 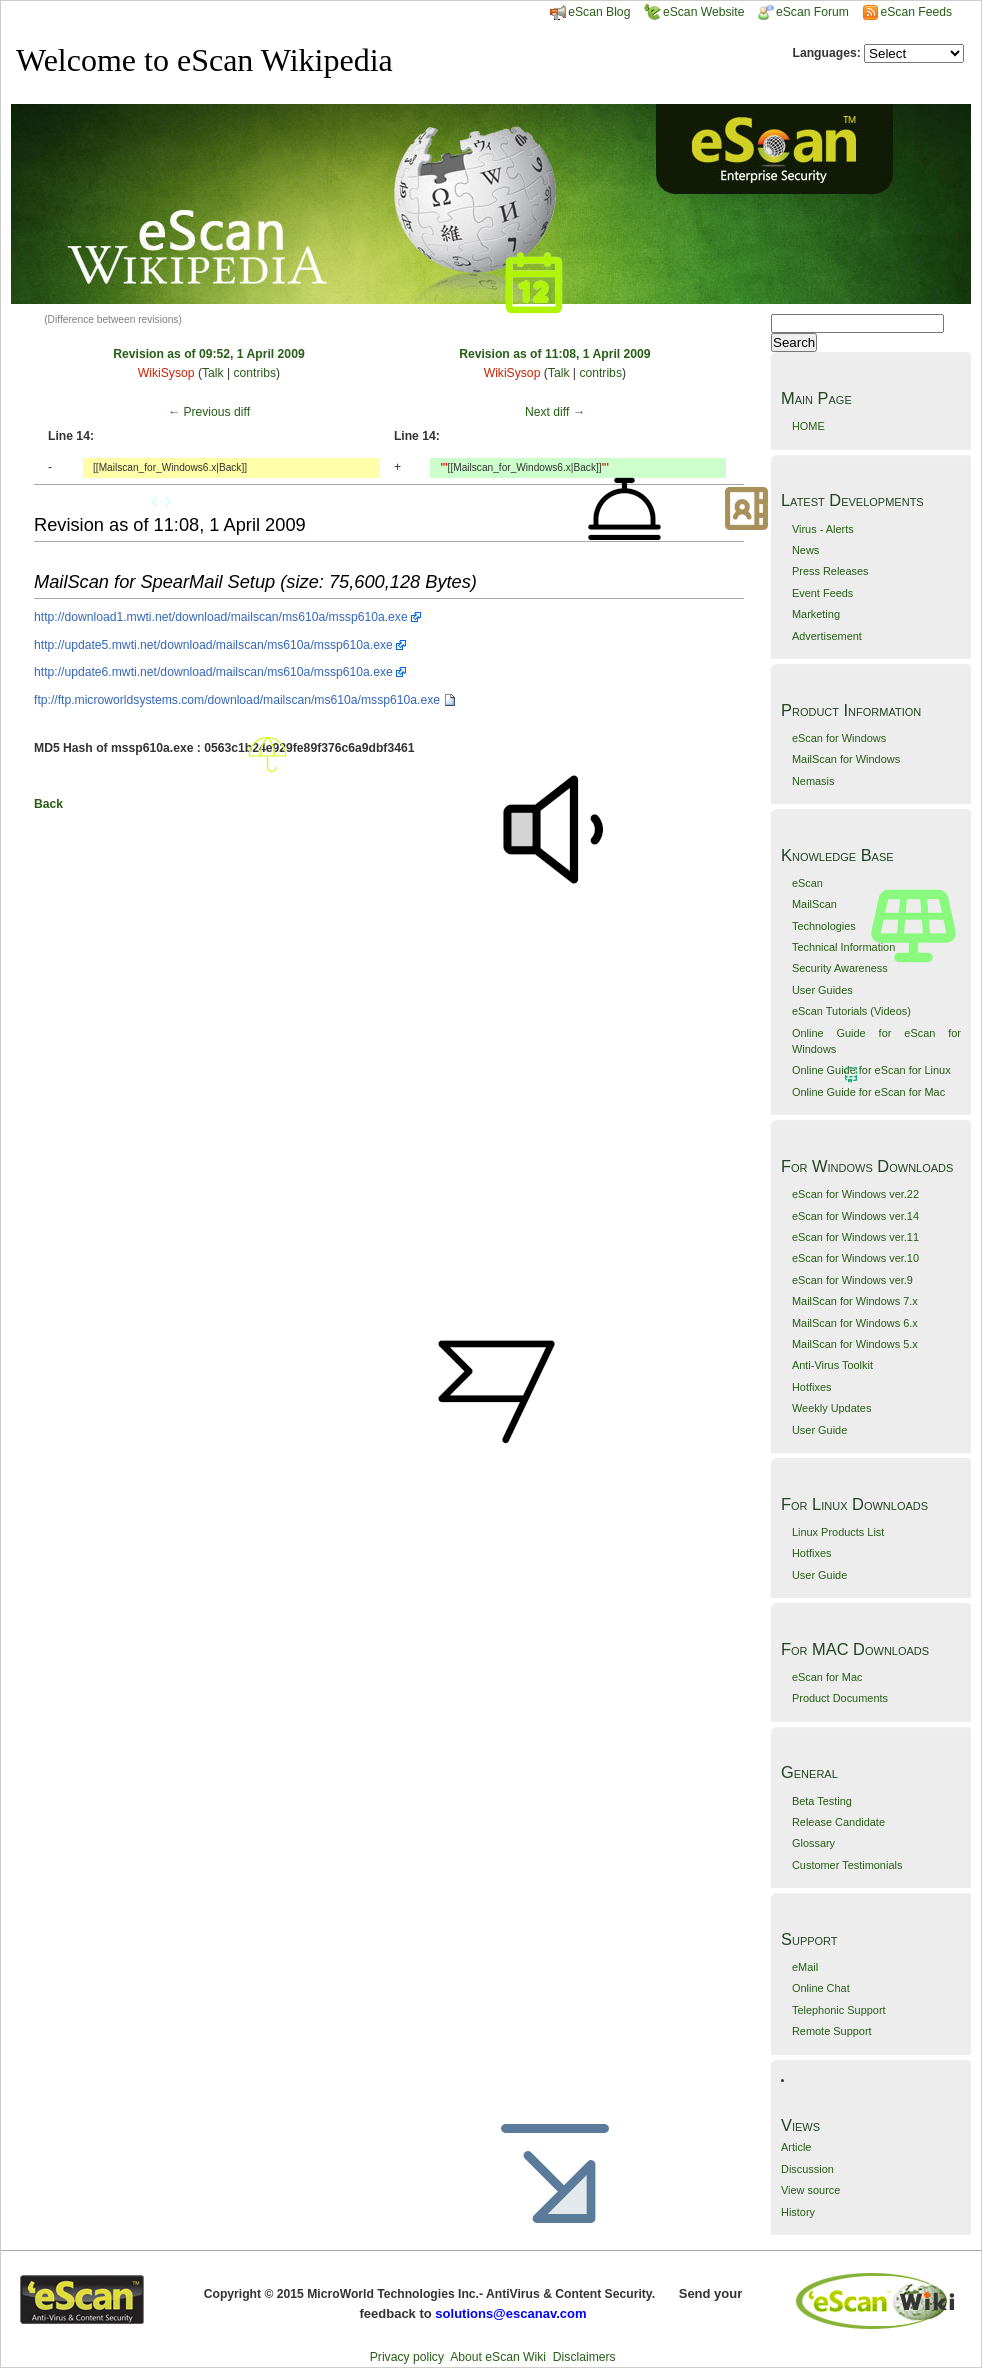 What do you see at coordinates (492, 1385) in the screenshot?
I see `flag or bookmark an item` at bounding box center [492, 1385].